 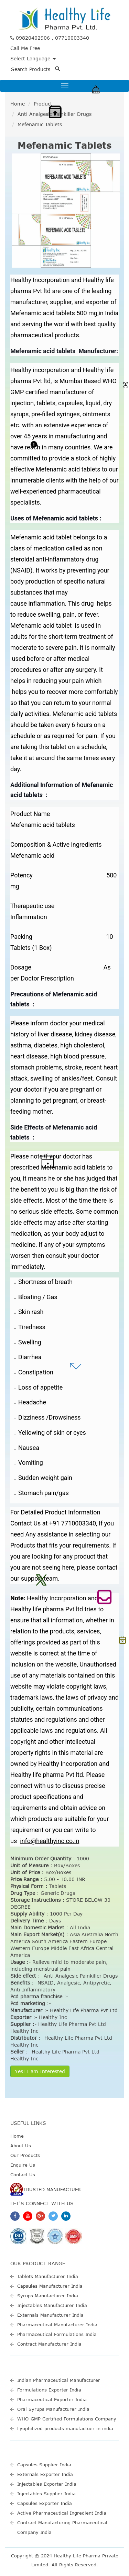 What do you see at coordinates (55, 112) in the screenshot?
I see `restore item from archive` at bounding box center [55, 112].